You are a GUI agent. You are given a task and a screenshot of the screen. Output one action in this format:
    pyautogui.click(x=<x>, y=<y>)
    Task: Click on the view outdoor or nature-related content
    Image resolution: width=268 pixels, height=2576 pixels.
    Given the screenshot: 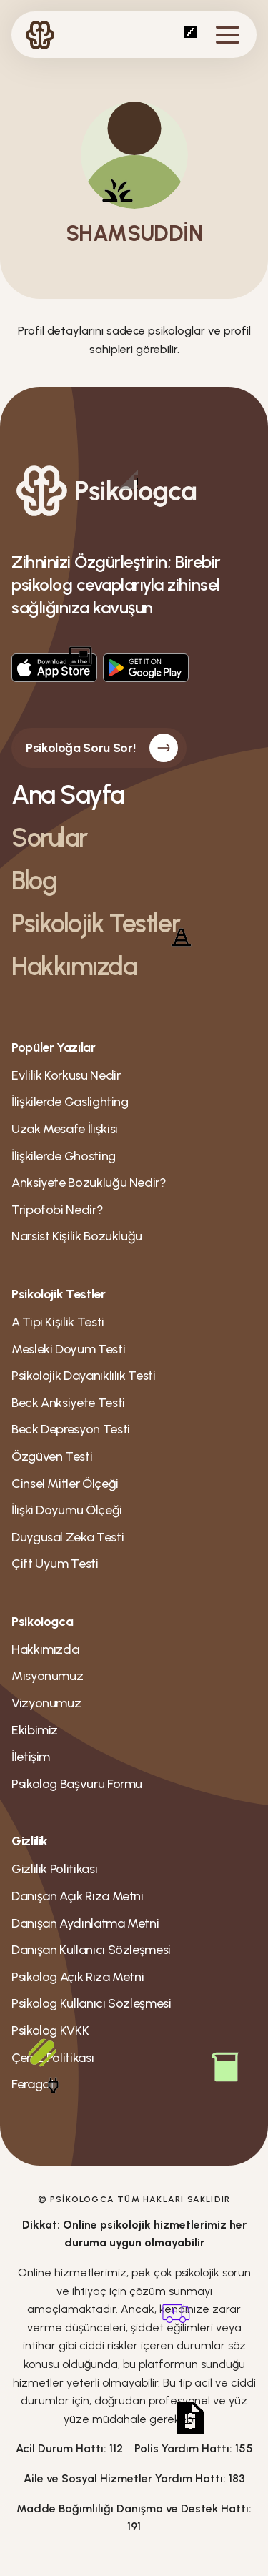 What is the action you would take?
    pyautogui.click(x=117, y=189)
    